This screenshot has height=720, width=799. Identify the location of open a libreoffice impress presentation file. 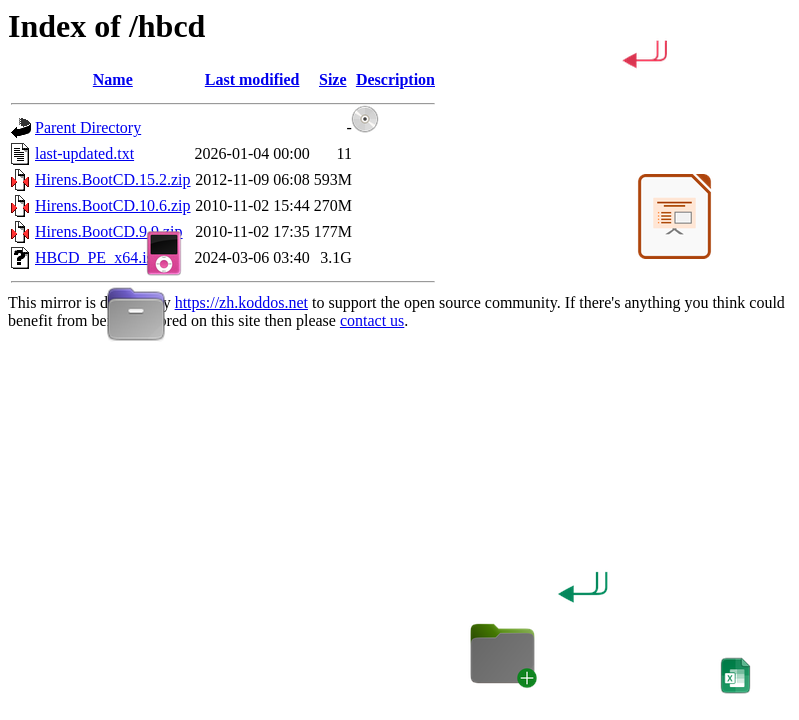
(674, 216).